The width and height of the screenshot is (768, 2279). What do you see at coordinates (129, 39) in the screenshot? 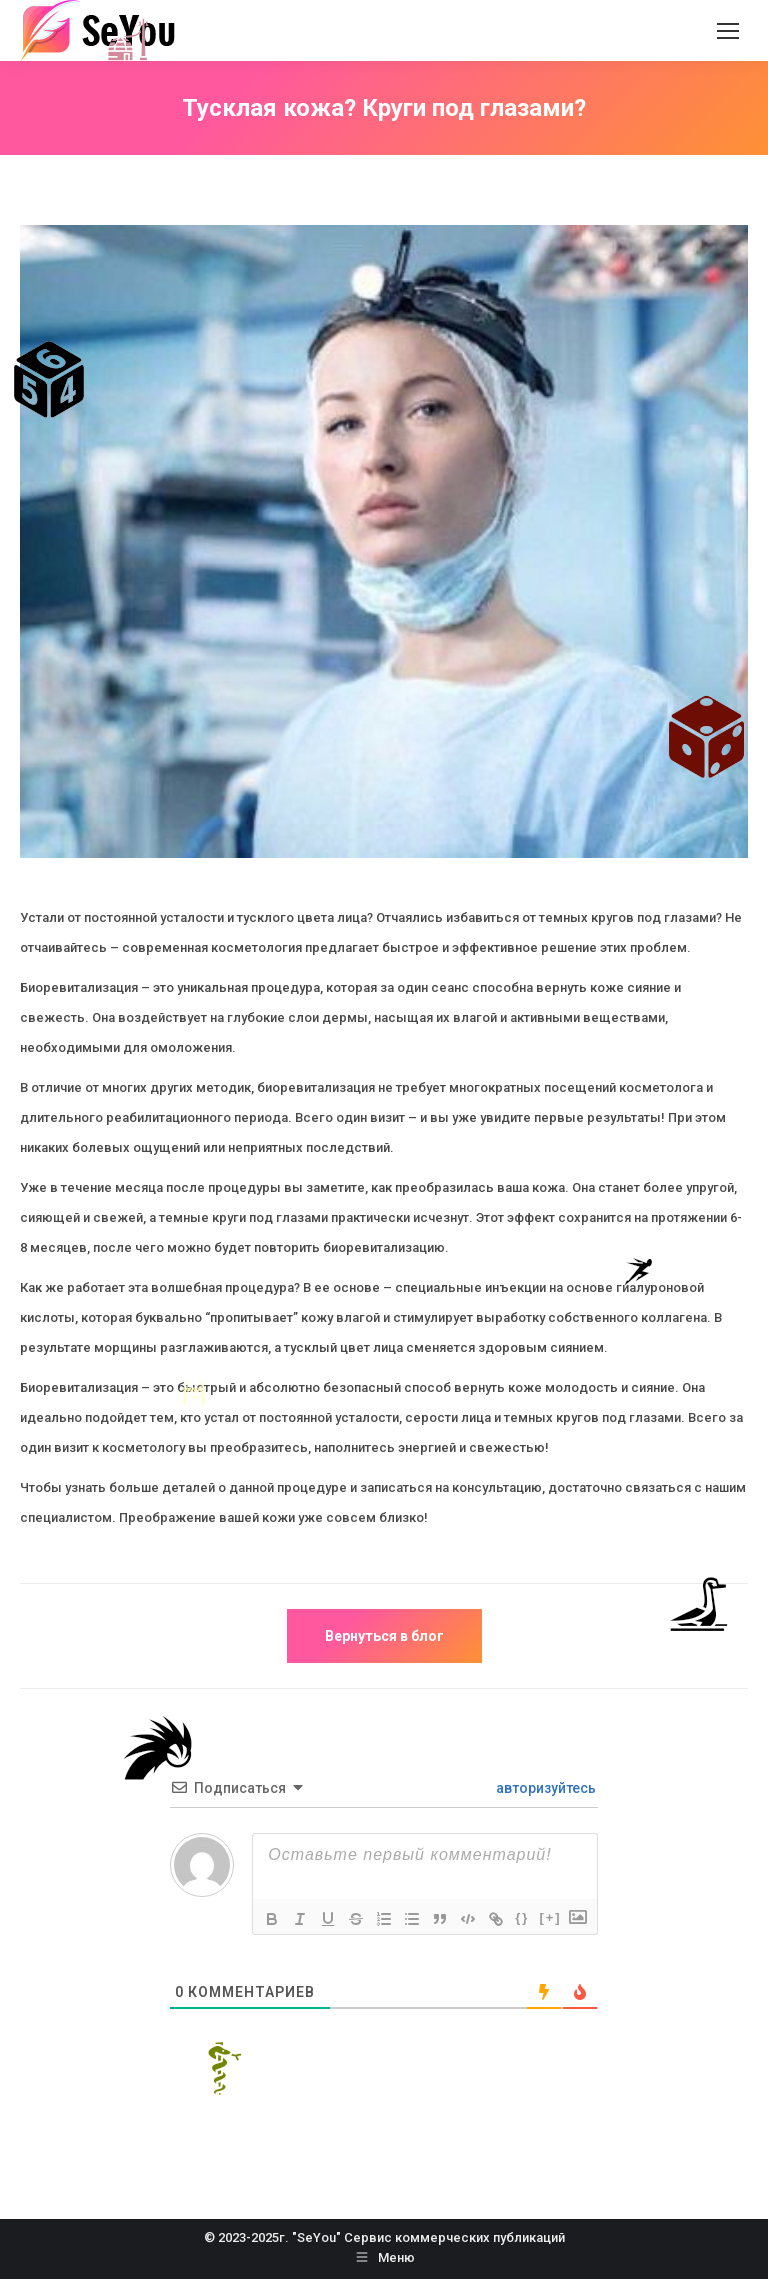
I see `build or place a base structure` at bounding box center [129, 39].